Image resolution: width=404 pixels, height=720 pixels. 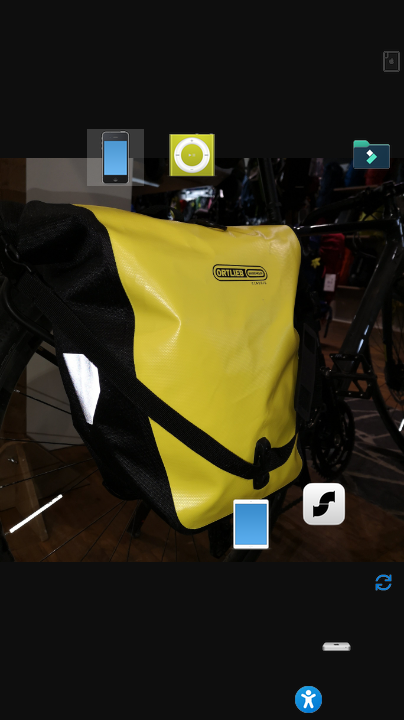 I want to click on iPod shuffle device connected, so click(x=192, y=155).